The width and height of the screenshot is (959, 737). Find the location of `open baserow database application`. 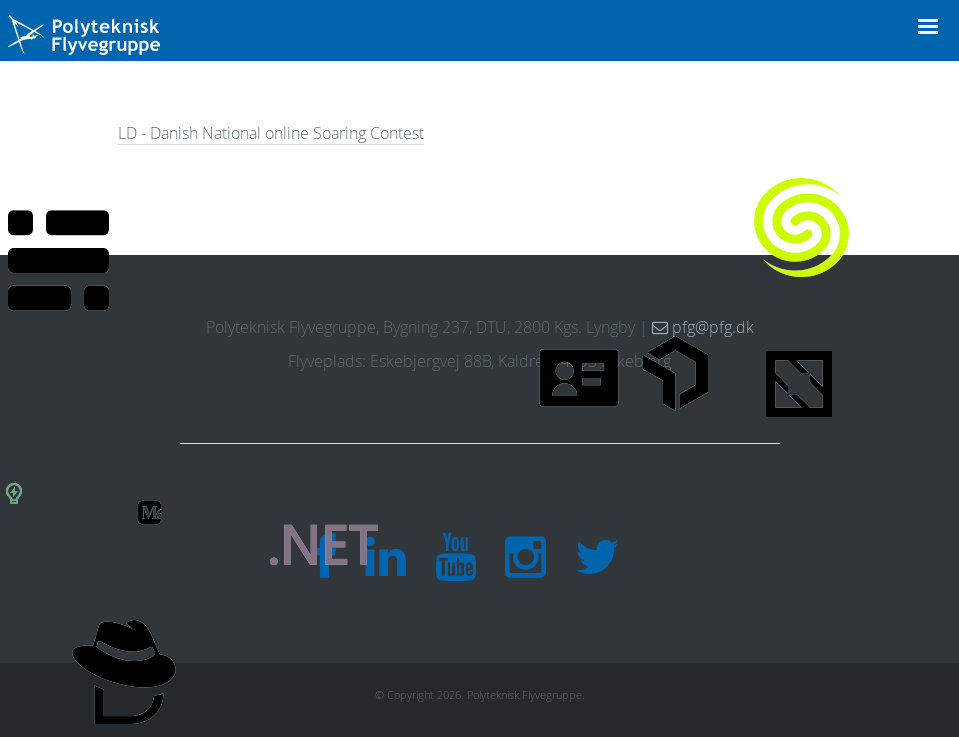

open baserow database application is located at coordinates (58, 260).